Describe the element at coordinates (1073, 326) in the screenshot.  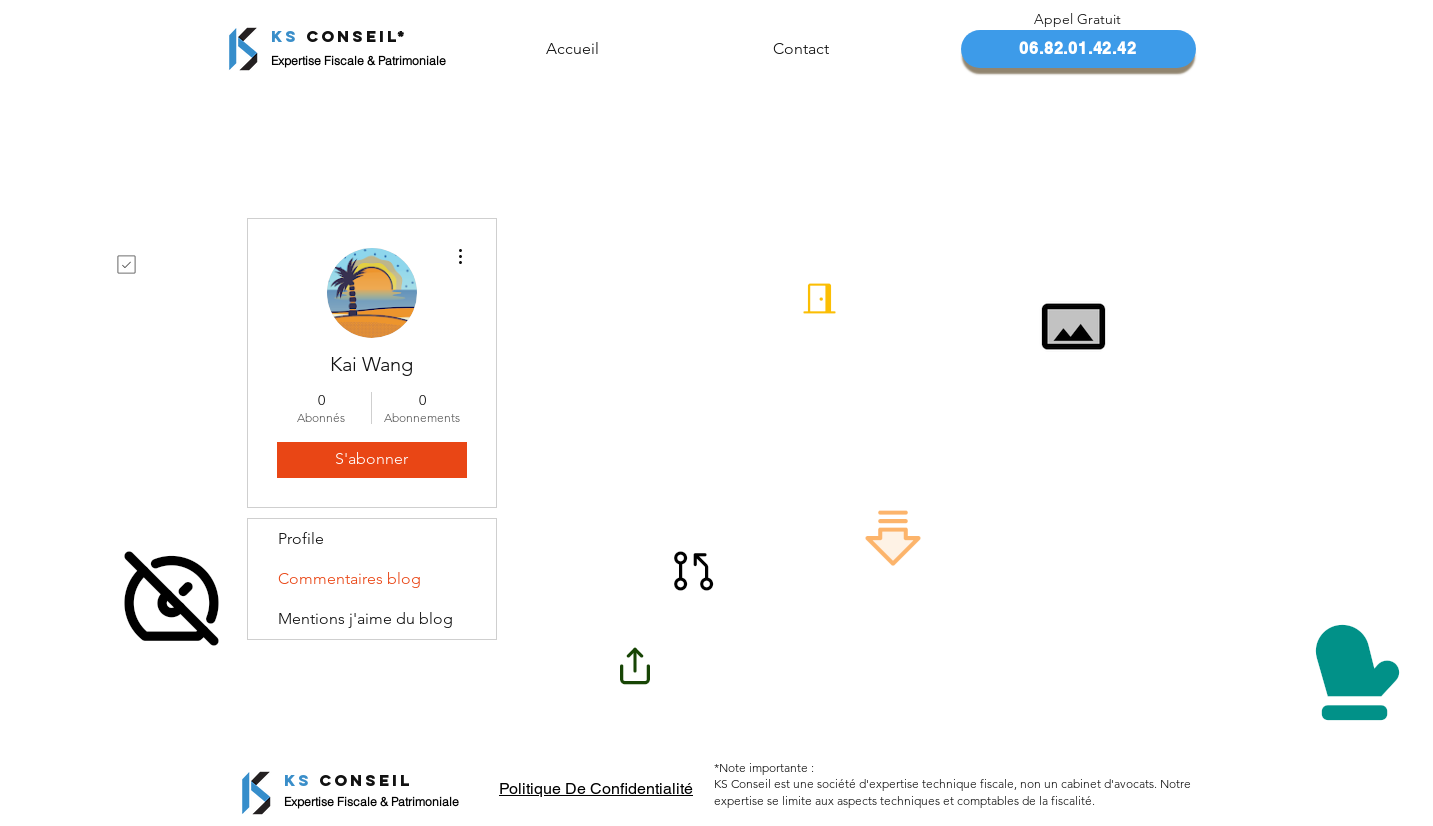
I see `view panorama or landscape photos` at that location.